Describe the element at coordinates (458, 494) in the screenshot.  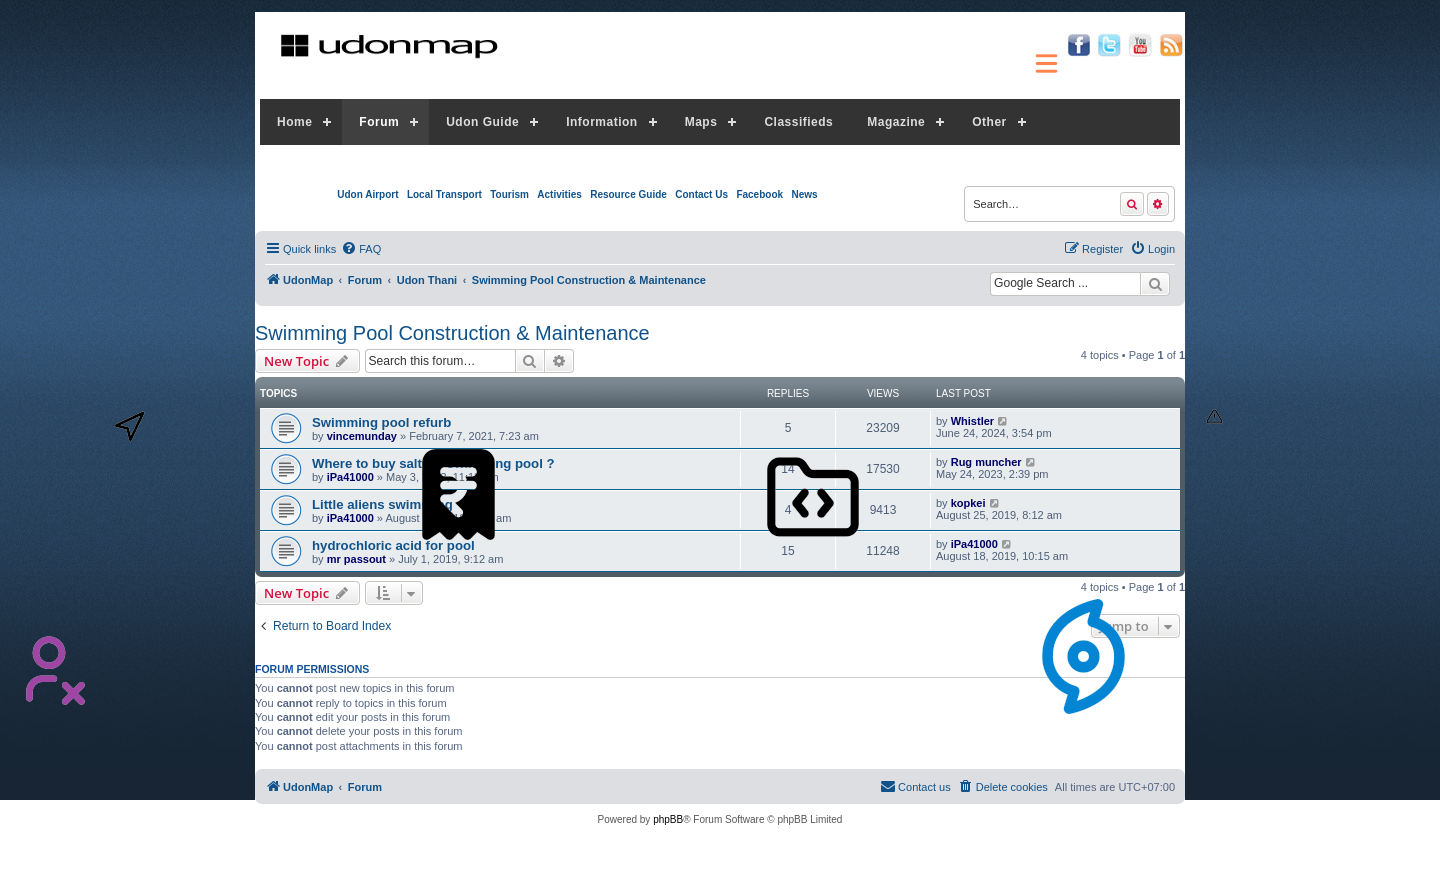
I see `view payment receipt in rupees` at that location.